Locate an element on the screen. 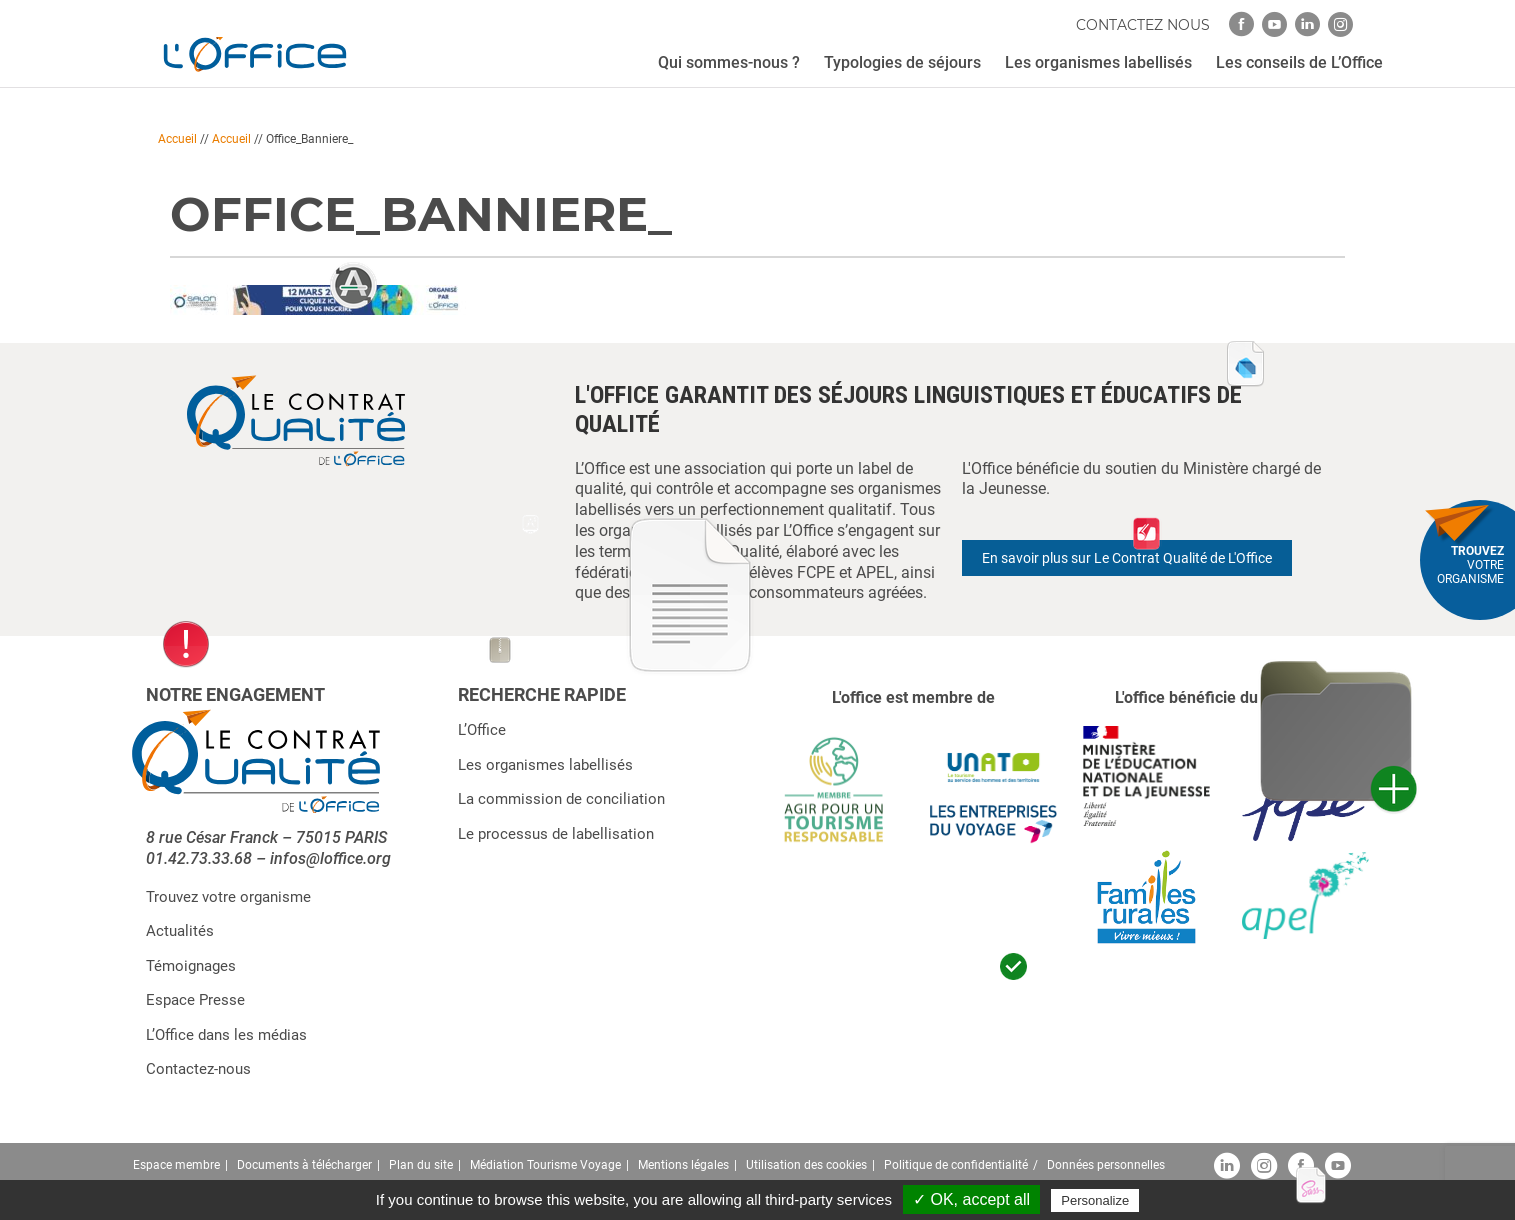 The height and width of the screenshot is (1220, 1515). indicates a warning or alert requiring attention is located at coordinates (186, 644).